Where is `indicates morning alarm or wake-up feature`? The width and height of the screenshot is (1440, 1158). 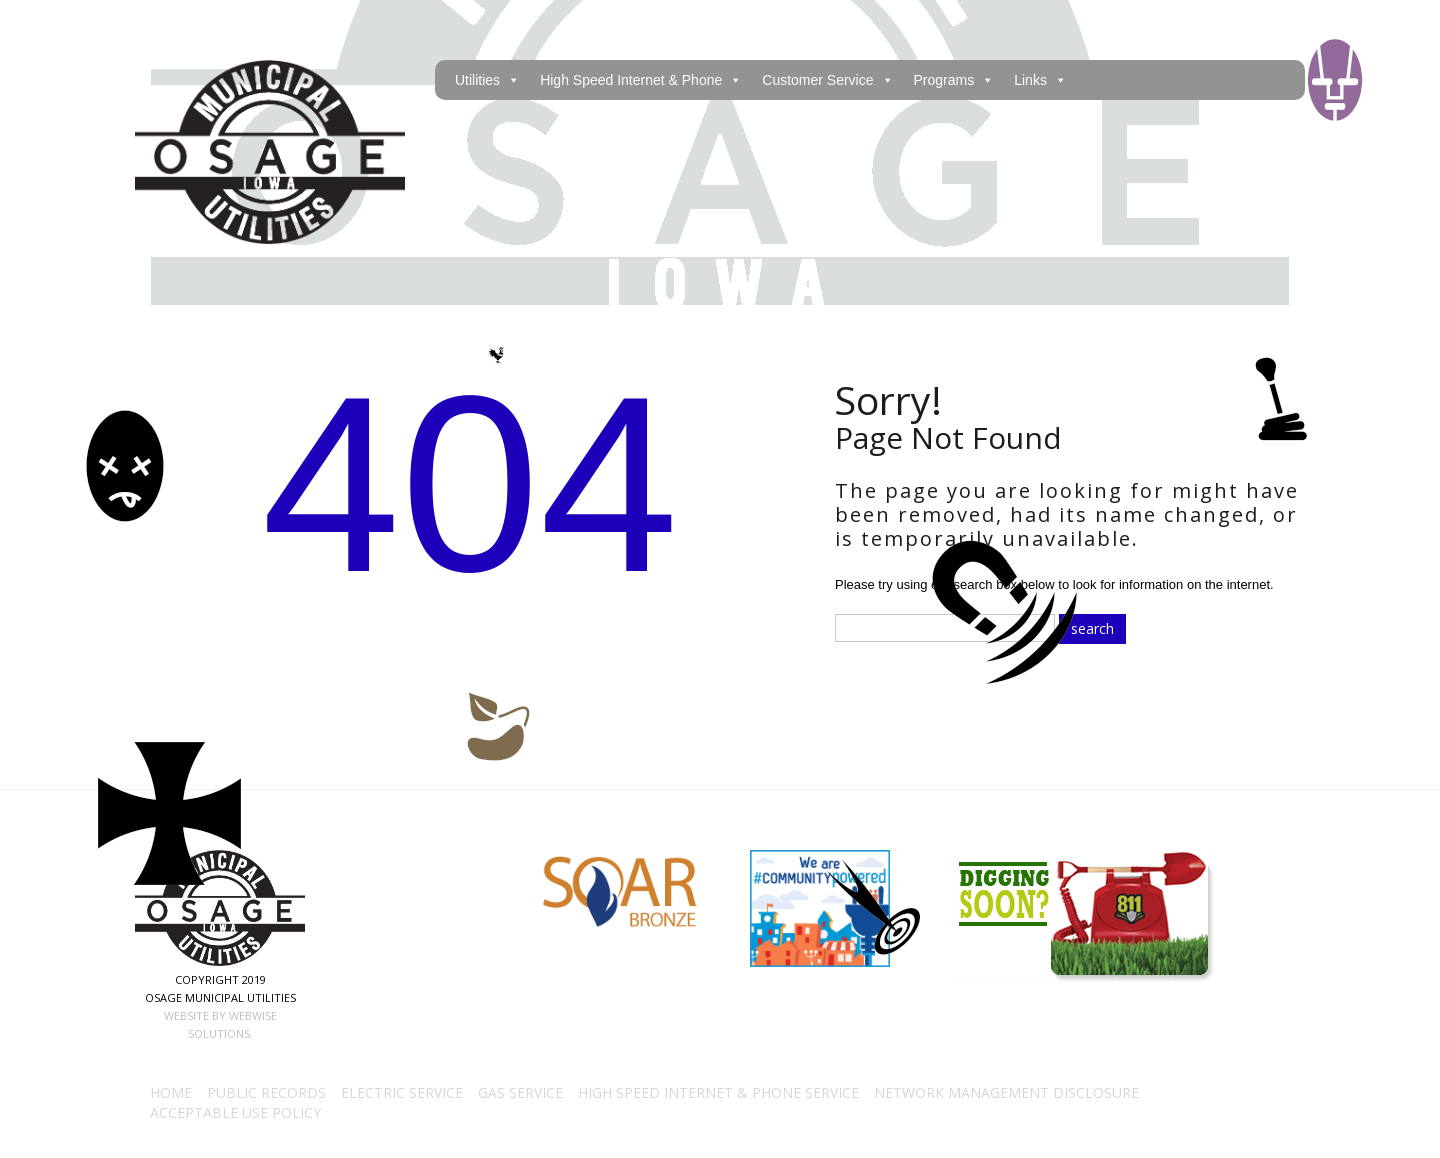 indicates morning alarm or wake-up feature is located at coordinates (496, 355).